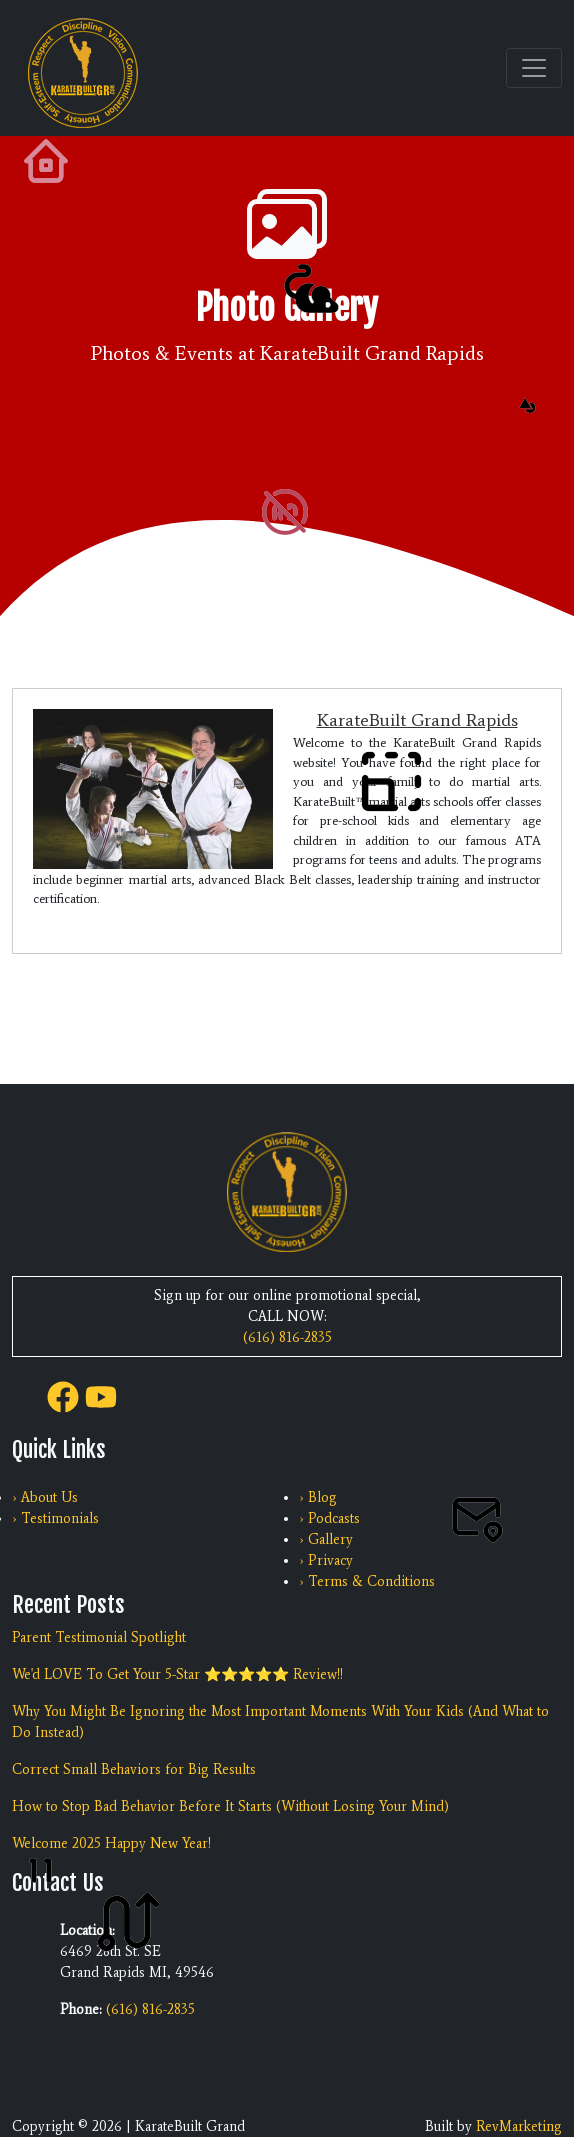 This screenshot has width=574, height=2137. I want to click on resize an element or window, so click(391, 781).